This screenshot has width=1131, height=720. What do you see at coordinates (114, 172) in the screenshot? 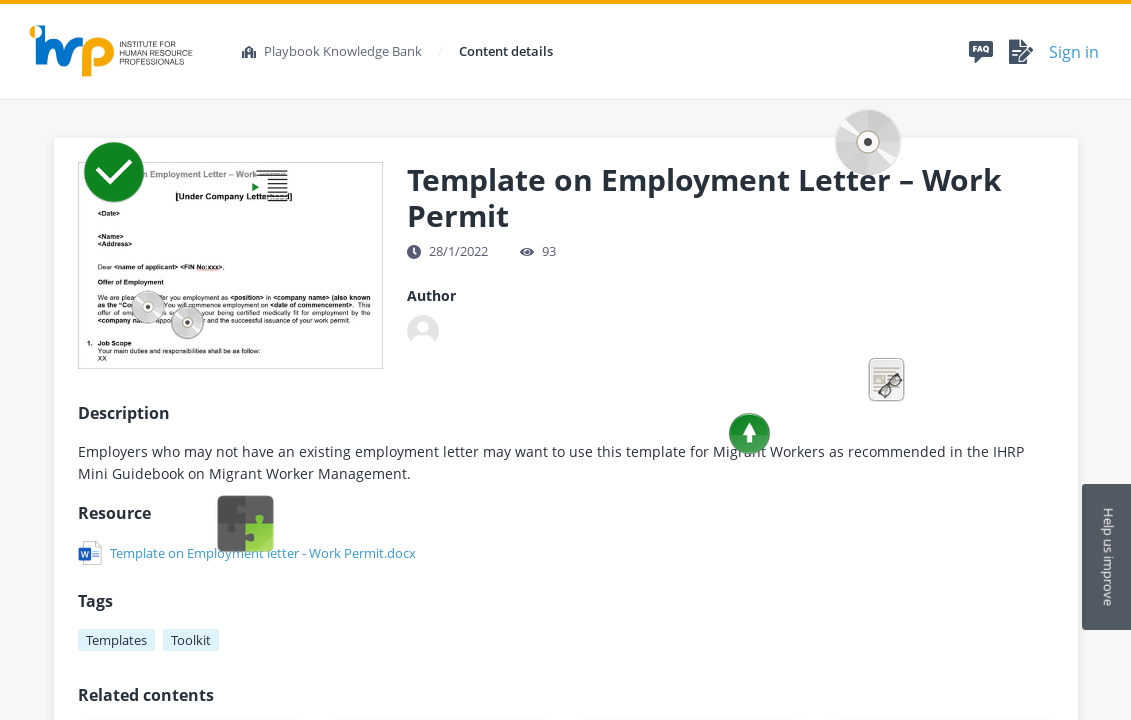
I see `dropbox sync completed successfully` at bounding box center [114, 172].